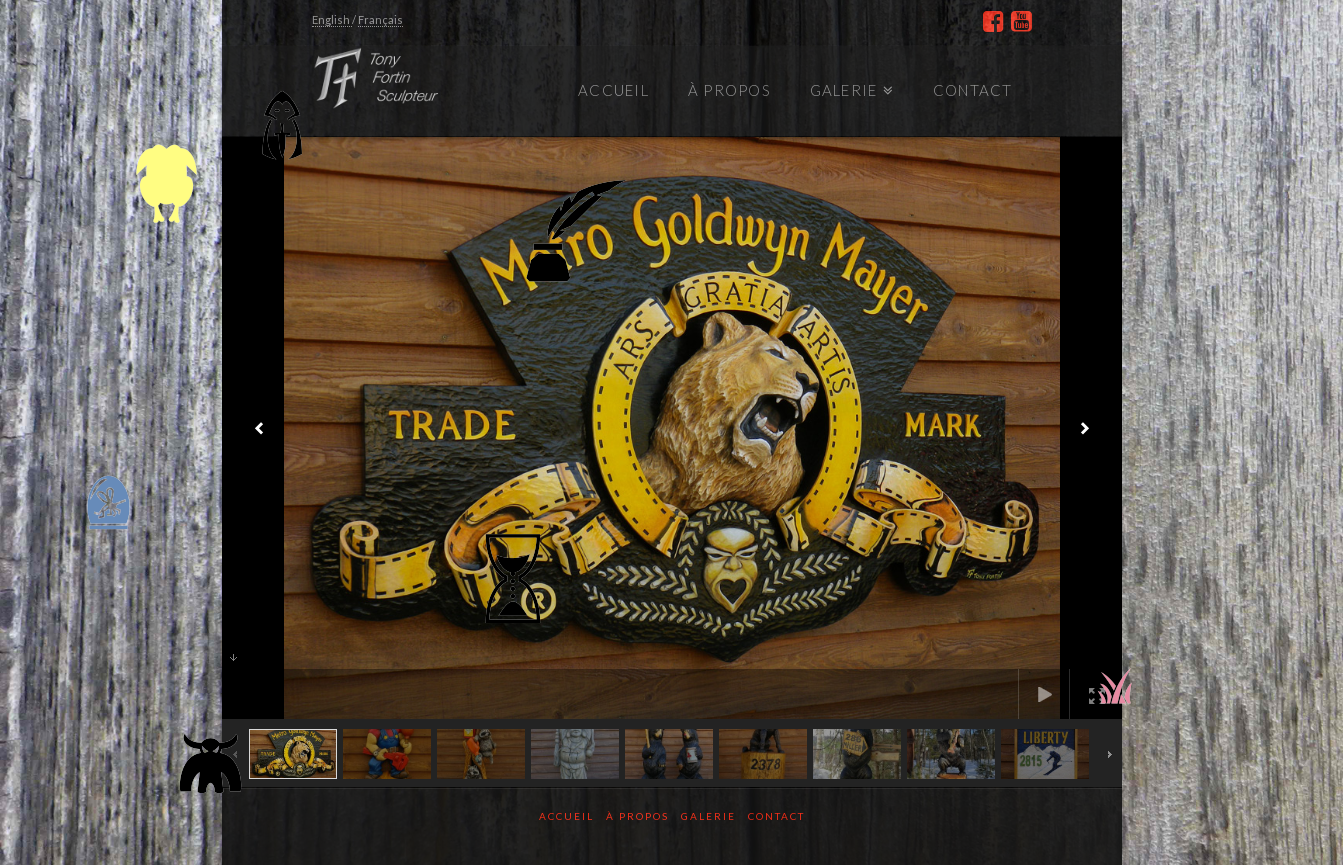 This screenshot has width=1343, height=865. What do you see at coordinates (575, 231) in the screenshot?
I see `compose or write a new document` at bounding box center [575, 231].